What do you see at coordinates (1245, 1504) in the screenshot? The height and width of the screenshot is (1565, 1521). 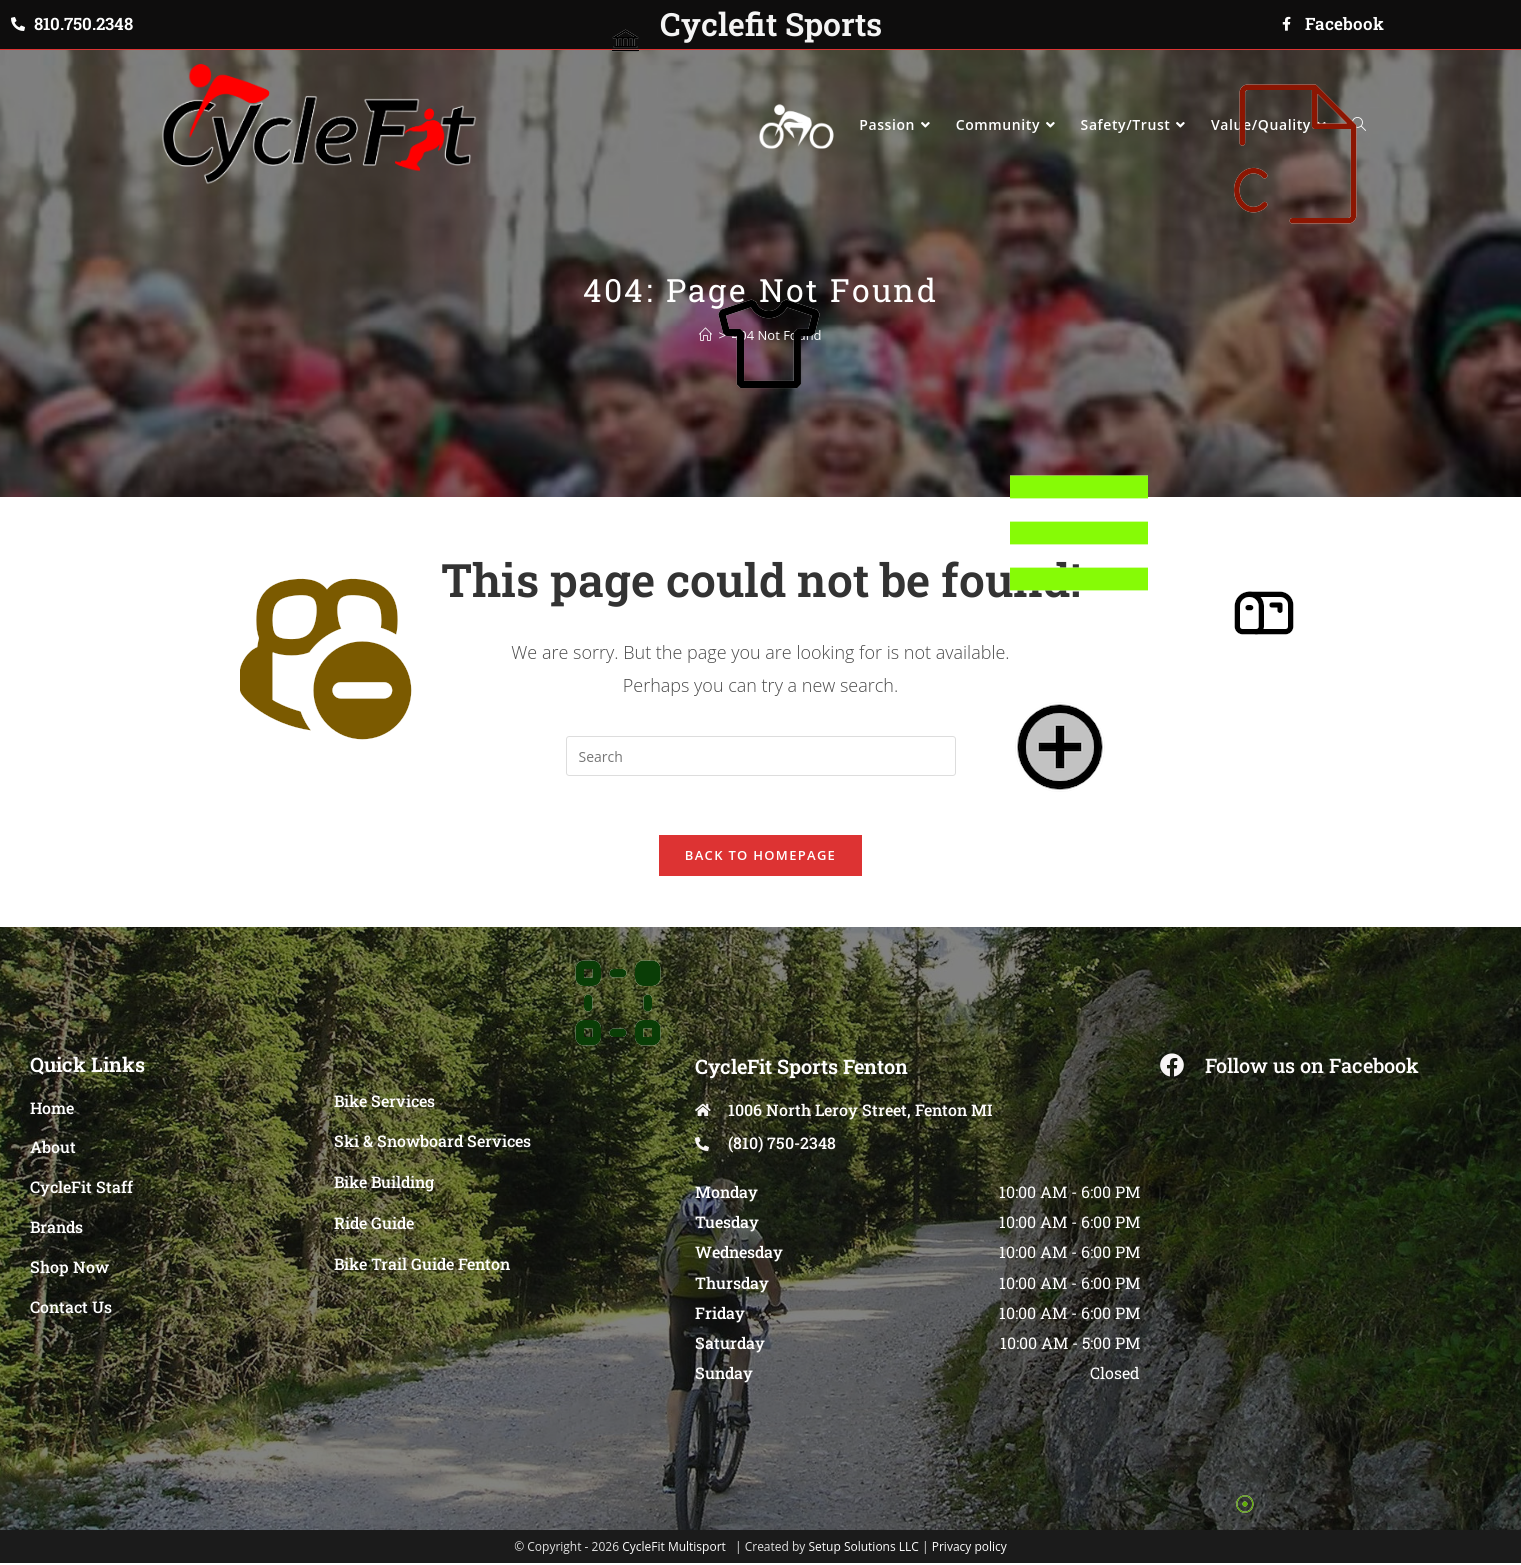 I see `start recording audio or video` at bounding box center [1245, 1504].